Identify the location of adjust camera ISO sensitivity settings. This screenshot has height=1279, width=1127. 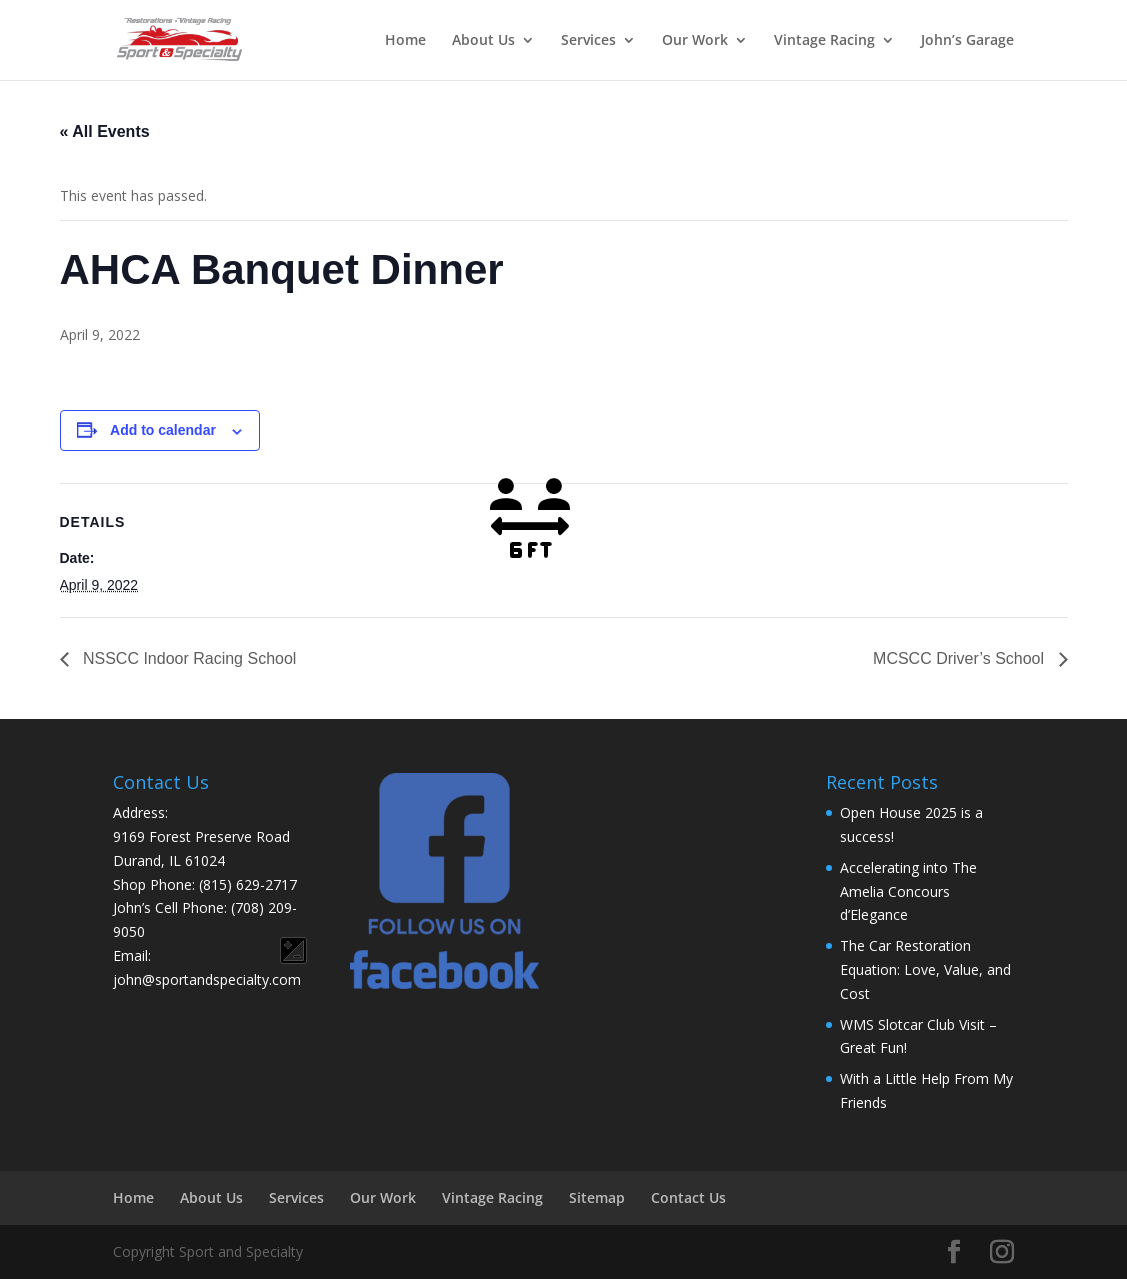
(293, 950).